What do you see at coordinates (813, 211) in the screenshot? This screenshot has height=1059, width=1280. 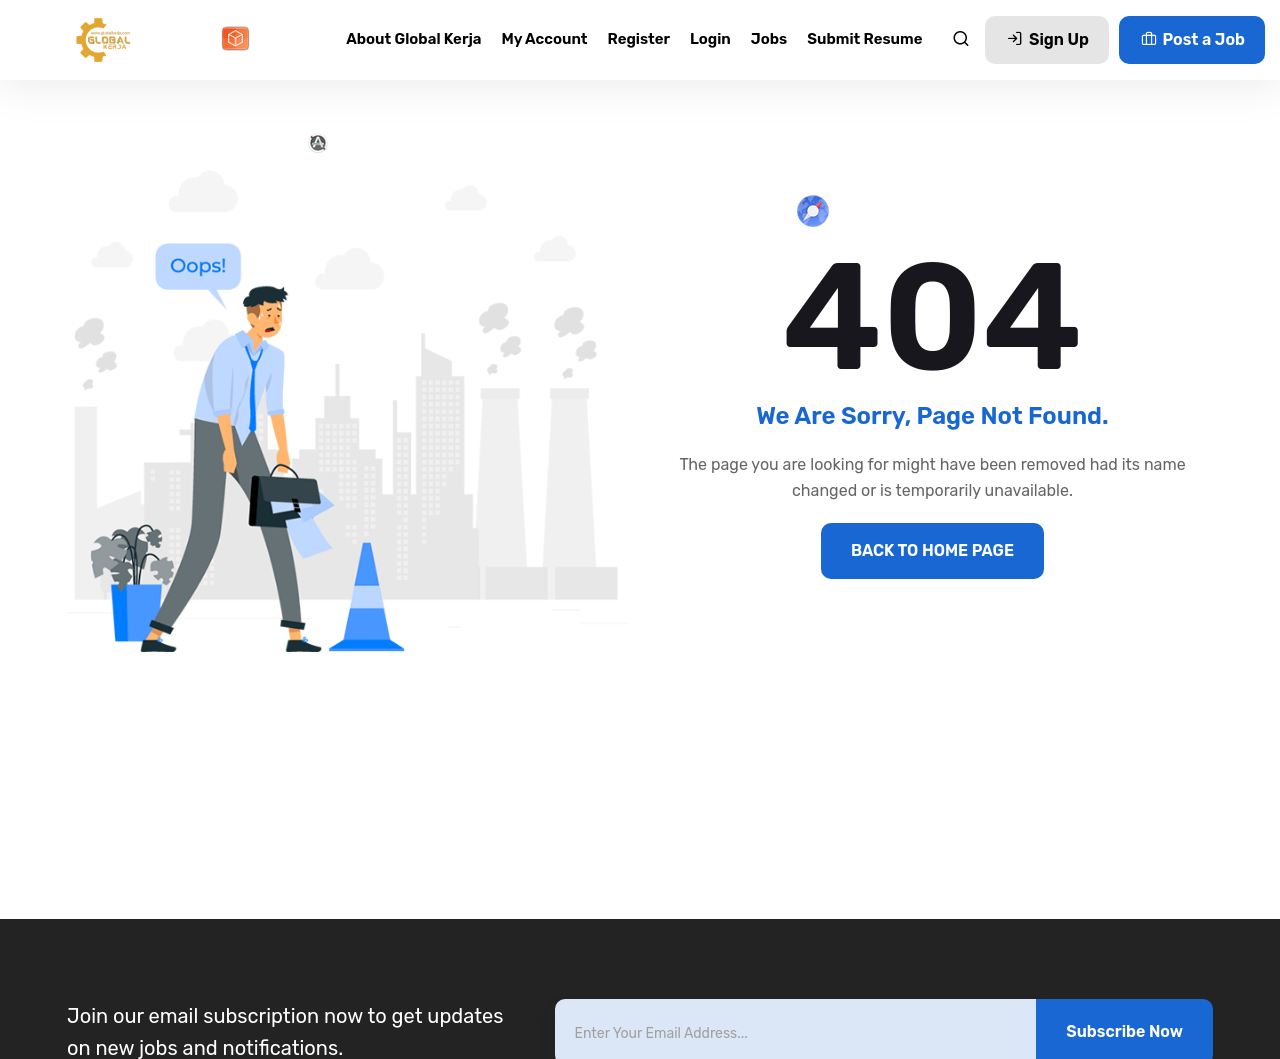 I see `open the web browser` at bounding box center [813, 211].